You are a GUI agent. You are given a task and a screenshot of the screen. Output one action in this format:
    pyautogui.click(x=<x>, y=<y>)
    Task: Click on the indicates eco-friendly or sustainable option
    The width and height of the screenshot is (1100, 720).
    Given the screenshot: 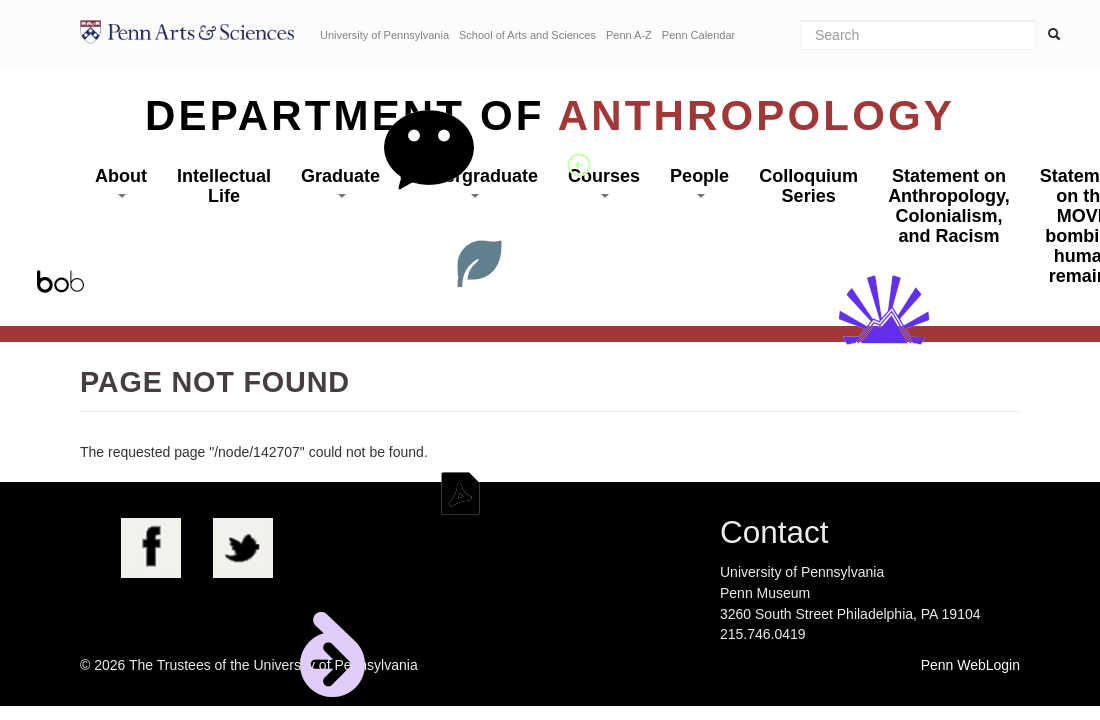 What is the action you would take?
    pyautogui.click(x=479, y=262)
    